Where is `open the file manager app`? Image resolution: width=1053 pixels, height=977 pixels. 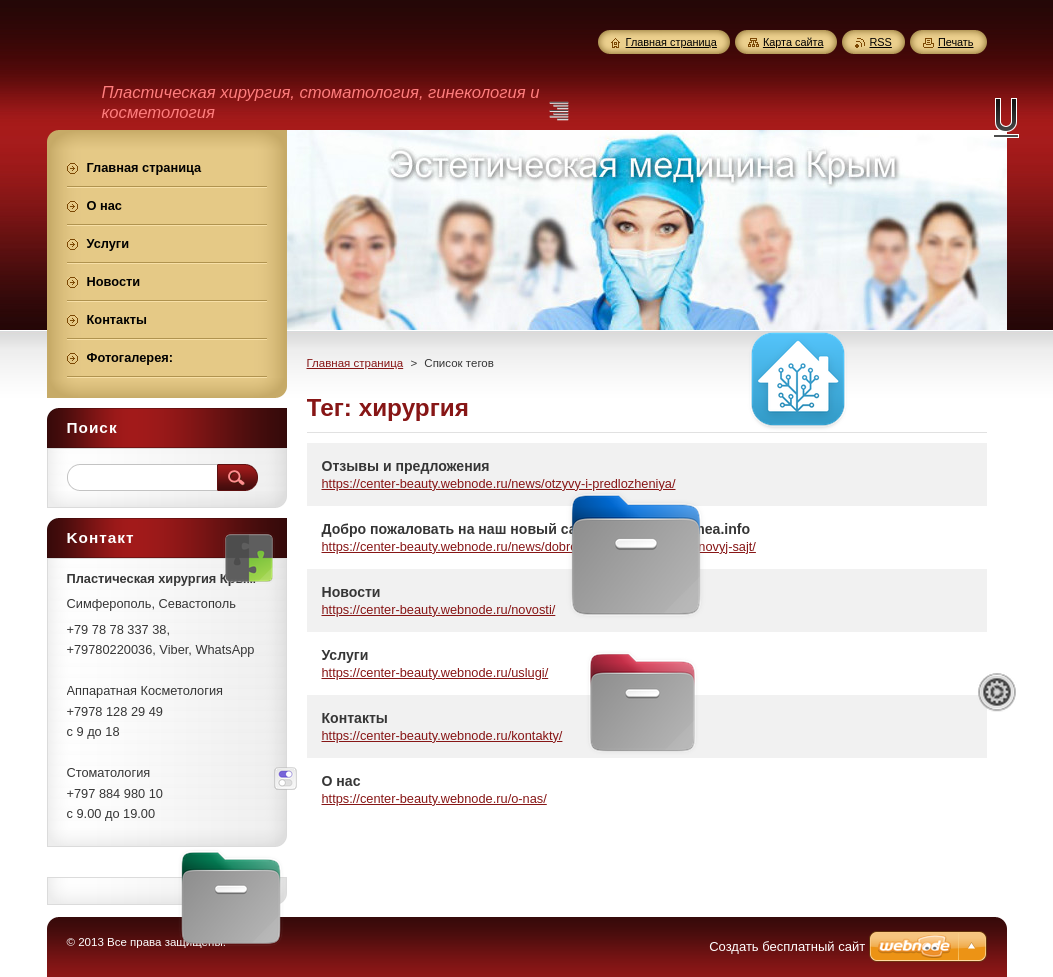
open the file manager app is located at coordinates (231, 898).